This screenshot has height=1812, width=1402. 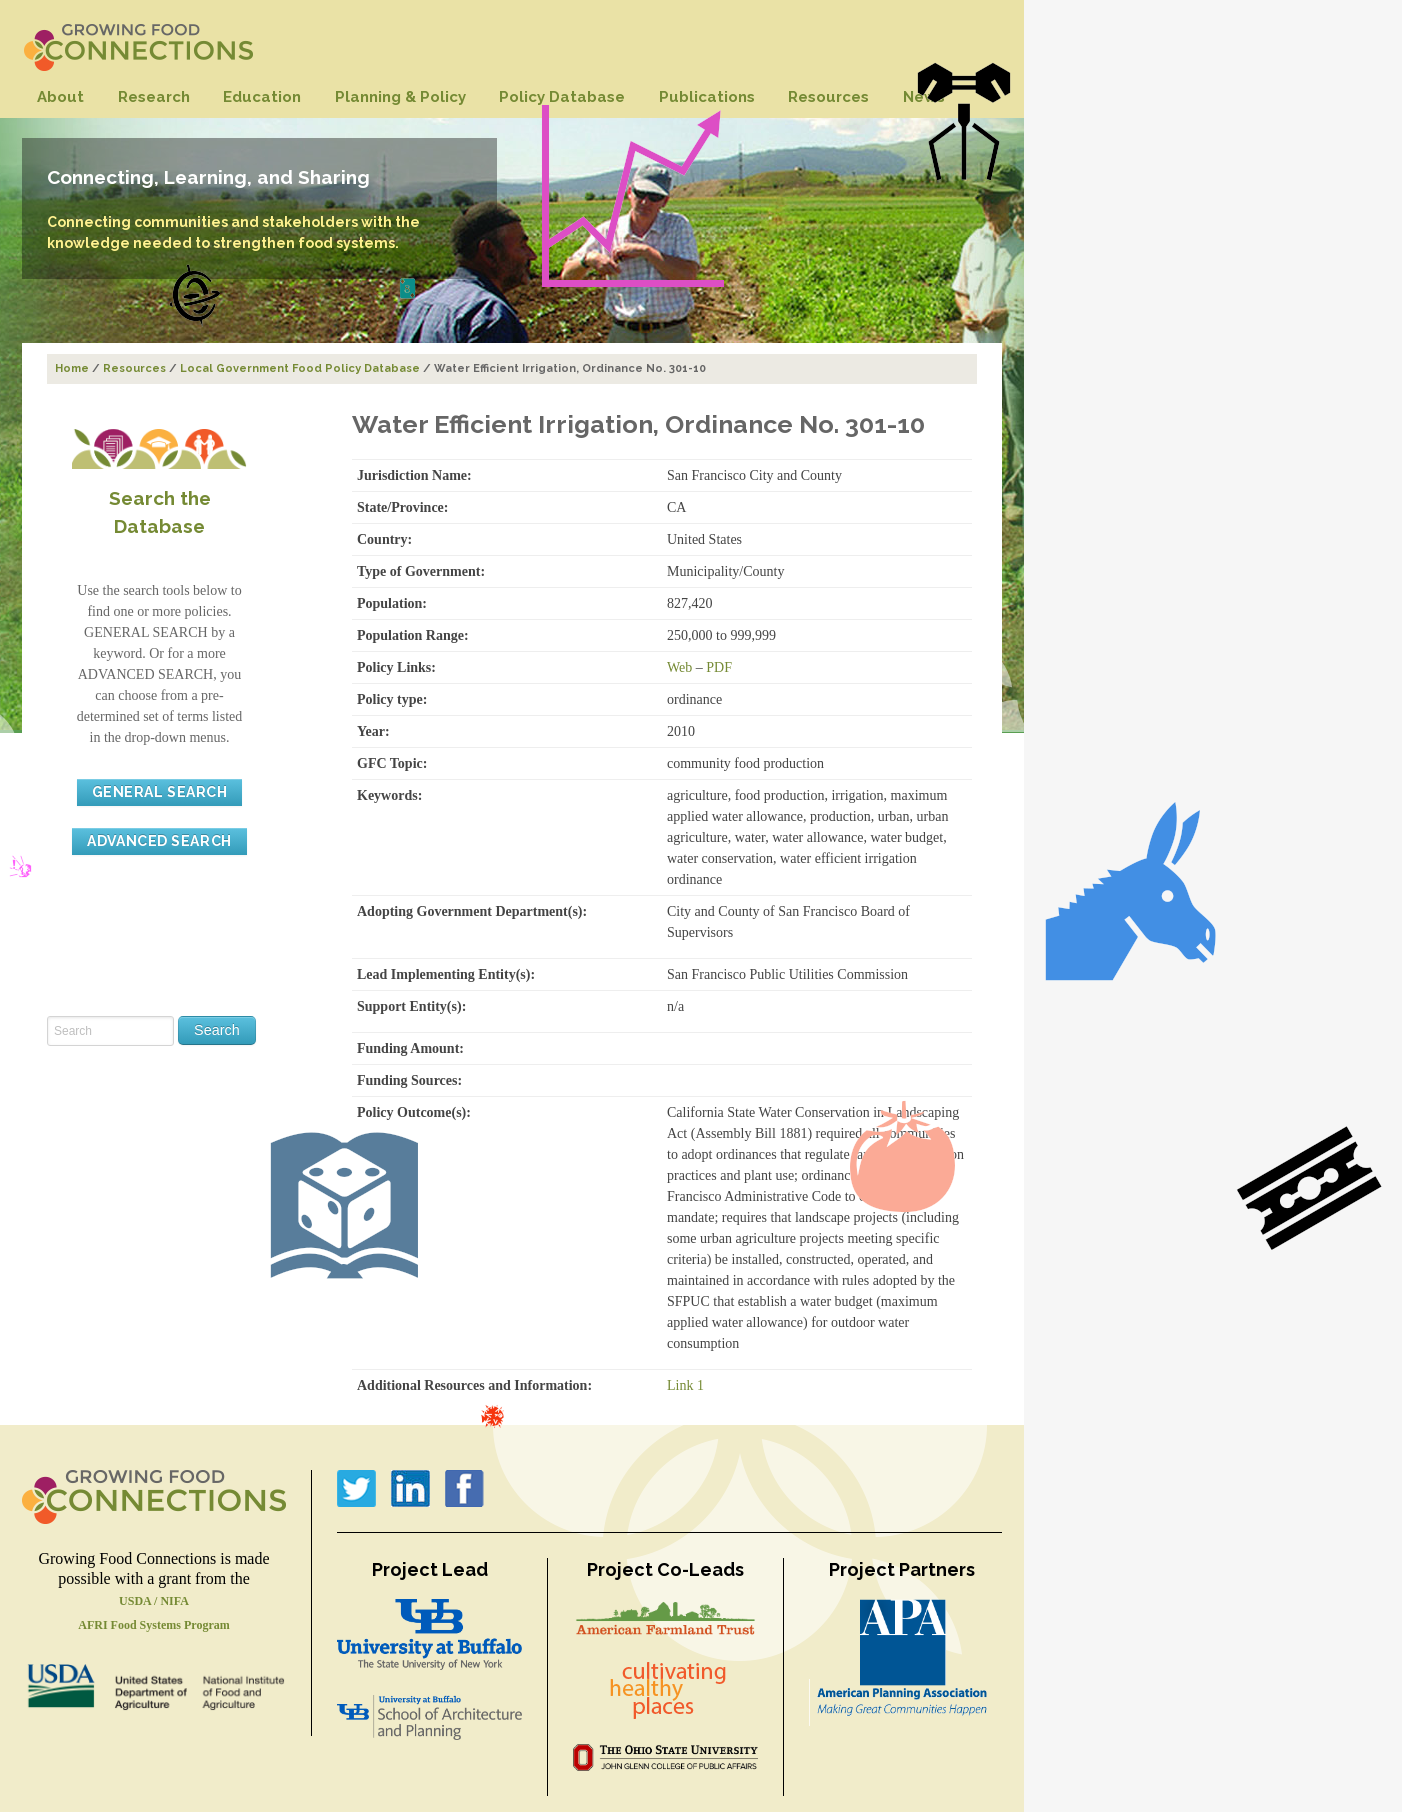 What do you see at coordinates (344, 1206) in the screenshot?
I see `view game rules and instructions` at bounding box center [344, 1206].